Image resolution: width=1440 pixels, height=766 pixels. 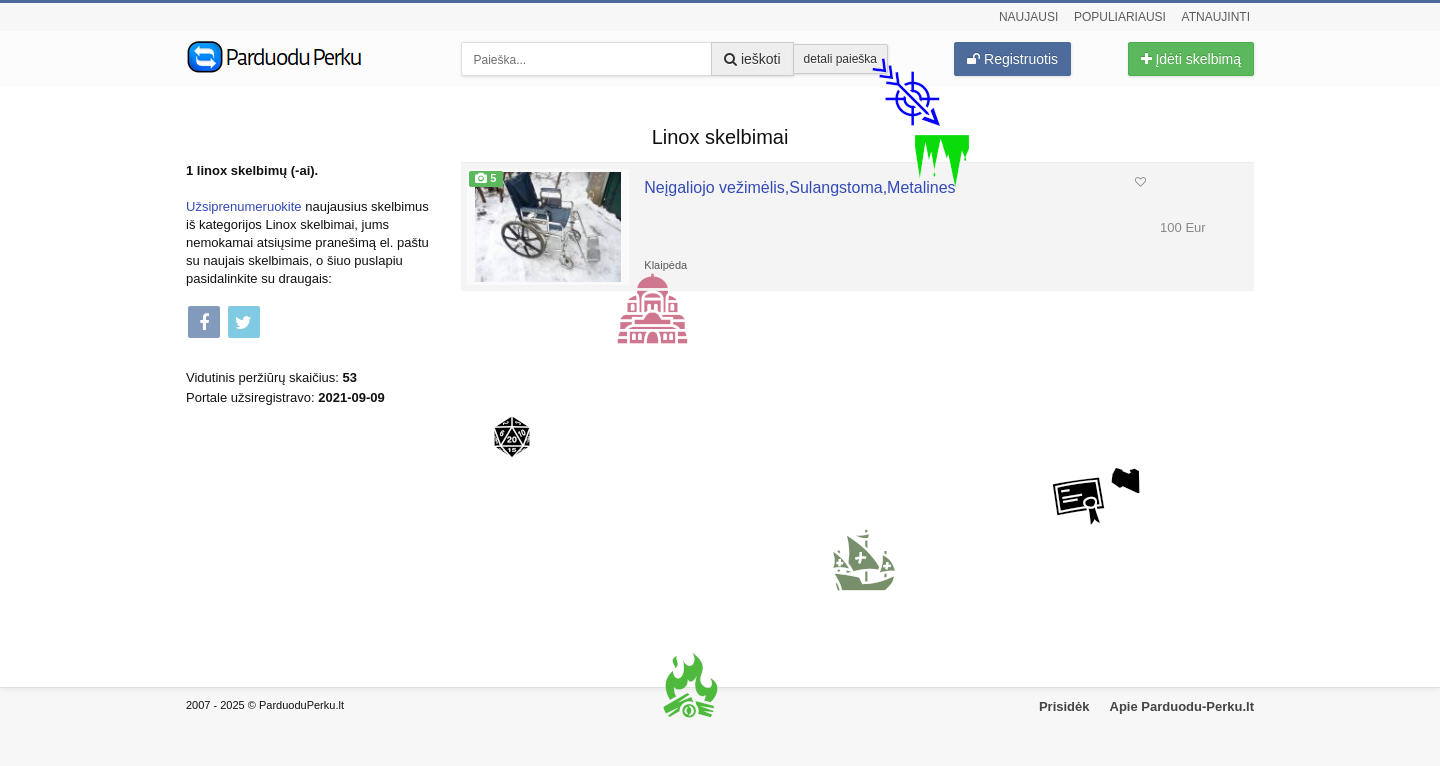 I want to click on view your certificates or achievements, so click(x=1078, y=498).